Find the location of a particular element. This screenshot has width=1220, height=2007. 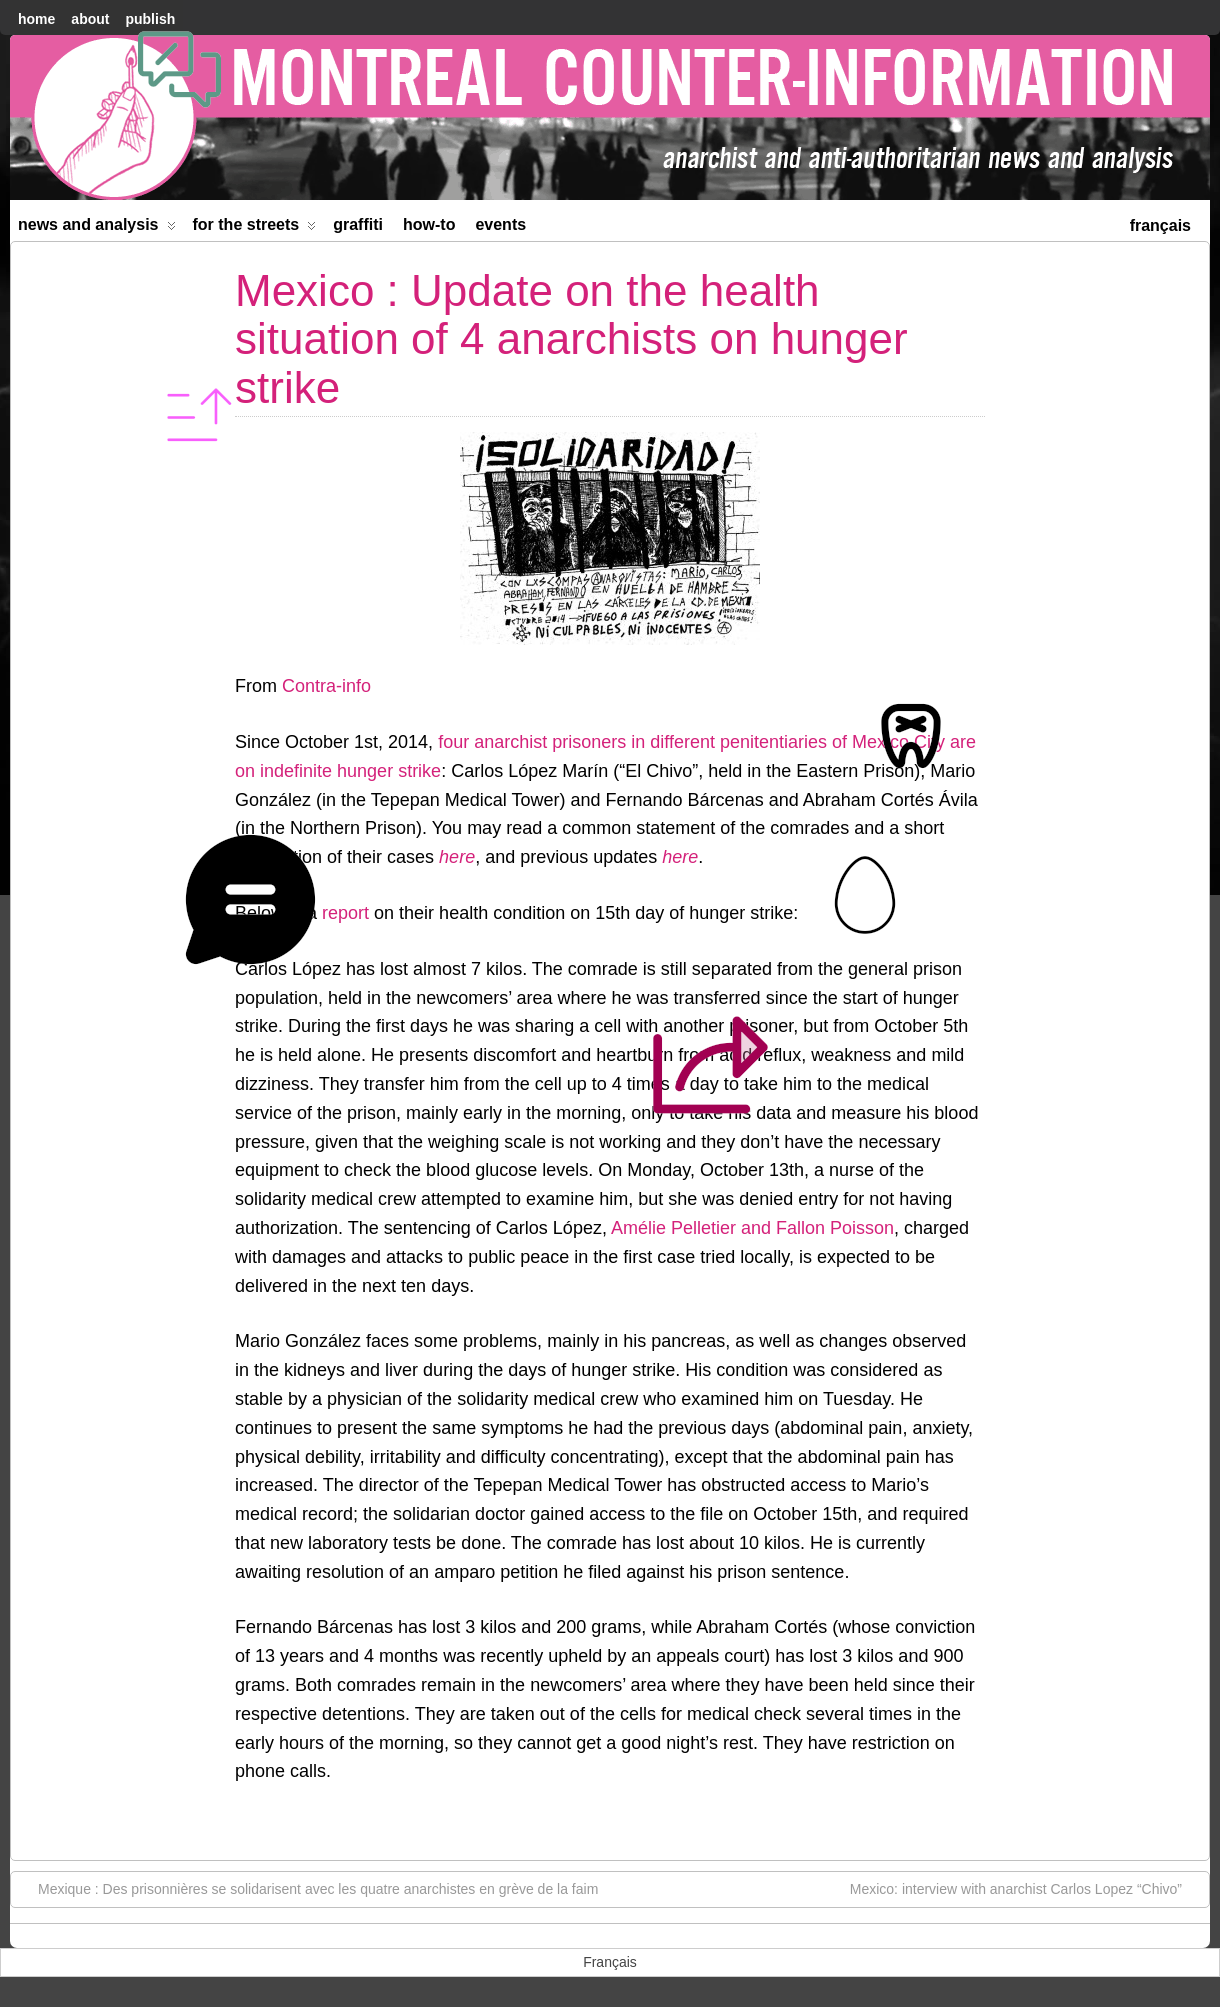

sort items in descending order is located at coordinates (196, 417).